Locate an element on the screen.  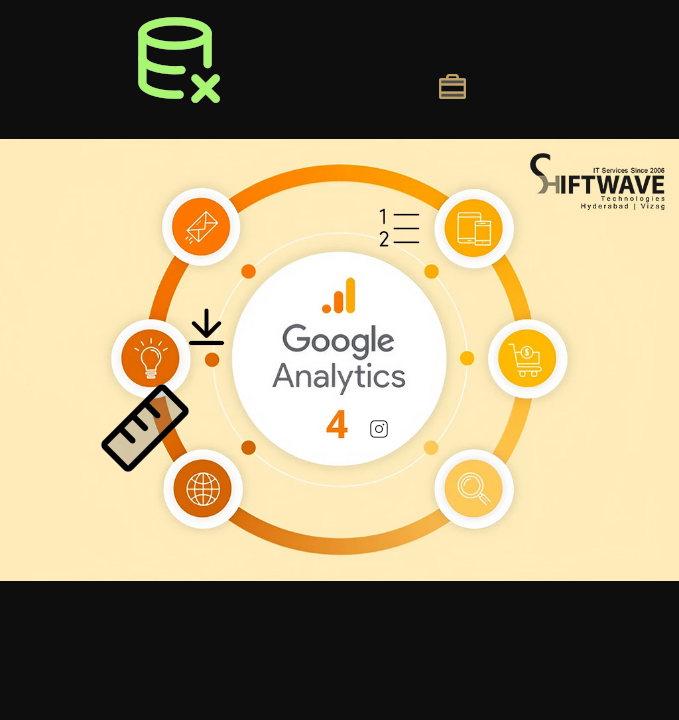
access work documents or business tools is located at coordinates (452, 87).